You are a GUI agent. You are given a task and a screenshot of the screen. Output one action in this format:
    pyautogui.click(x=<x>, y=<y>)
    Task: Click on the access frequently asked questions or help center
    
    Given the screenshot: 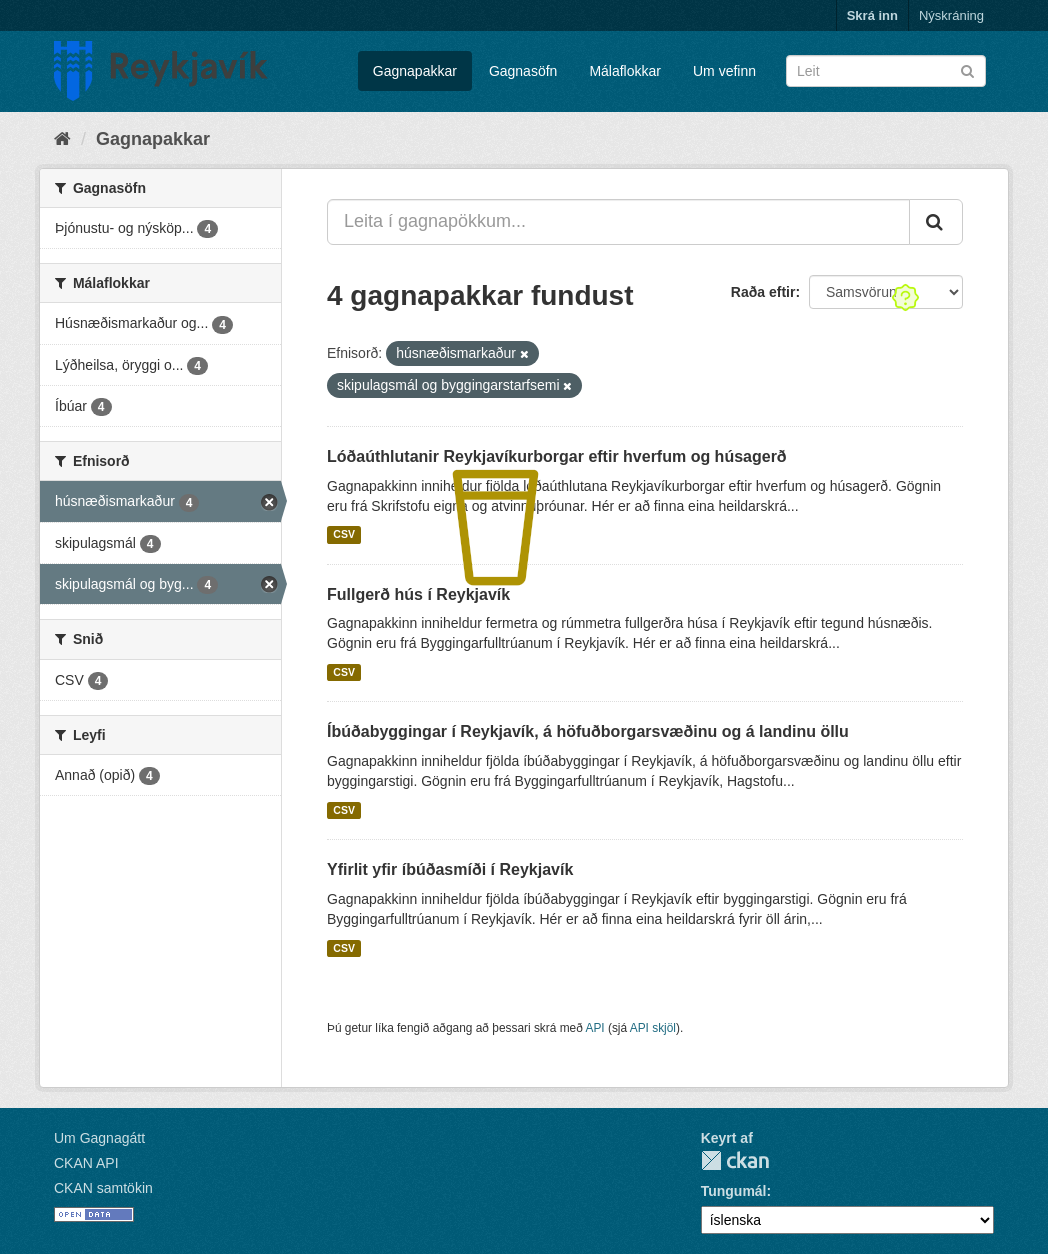 What is the action you would take?
    pyautogui.click(x=905, y=297)
    